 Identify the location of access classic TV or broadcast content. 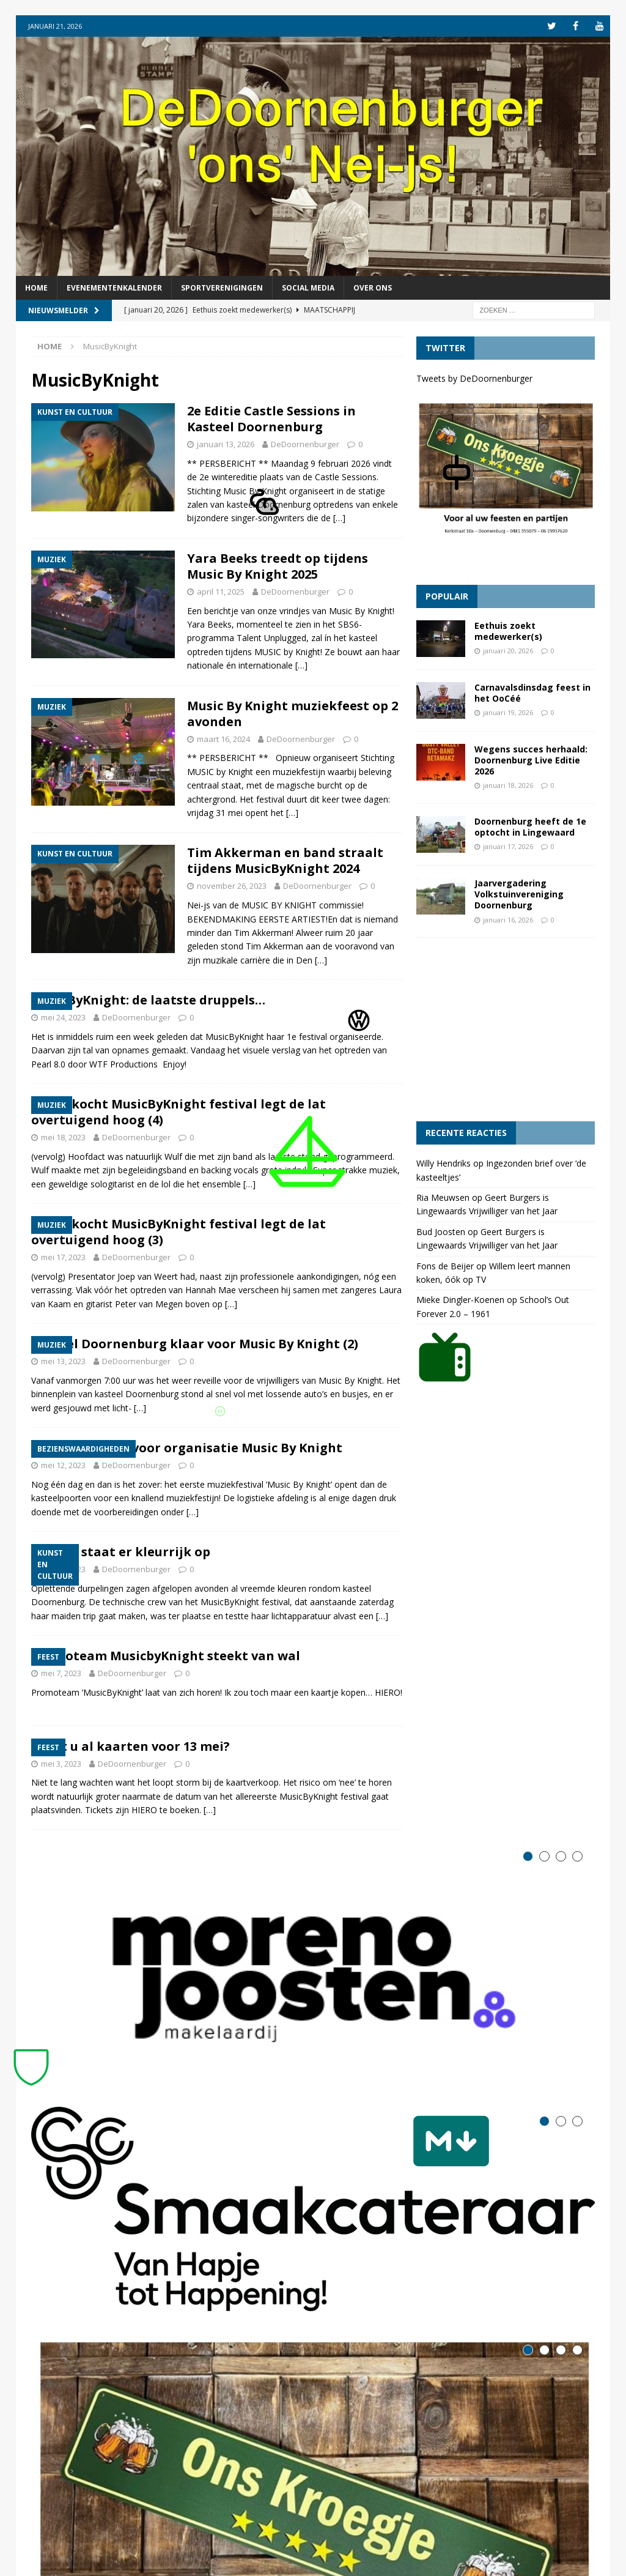
(444, 1358).